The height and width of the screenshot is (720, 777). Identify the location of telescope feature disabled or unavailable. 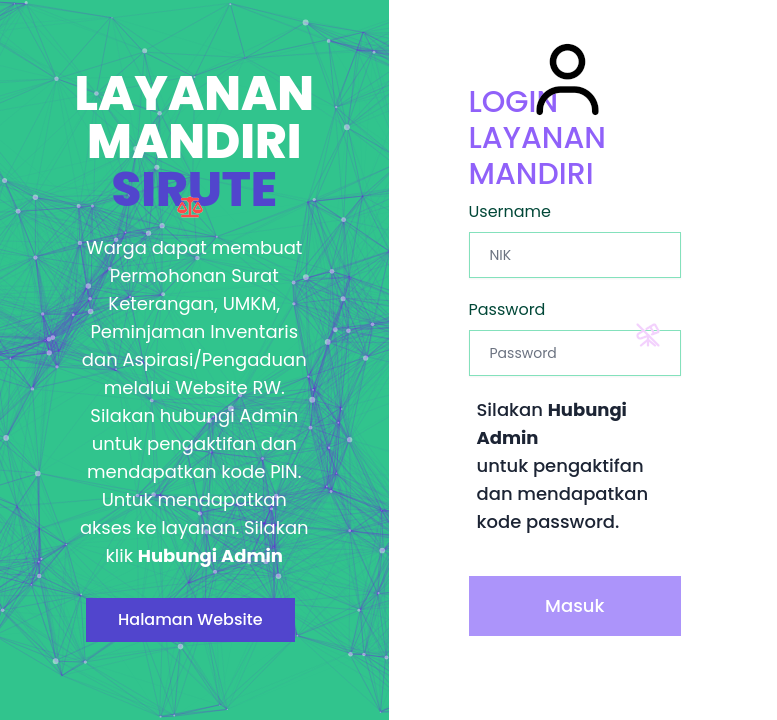
(648, 335).